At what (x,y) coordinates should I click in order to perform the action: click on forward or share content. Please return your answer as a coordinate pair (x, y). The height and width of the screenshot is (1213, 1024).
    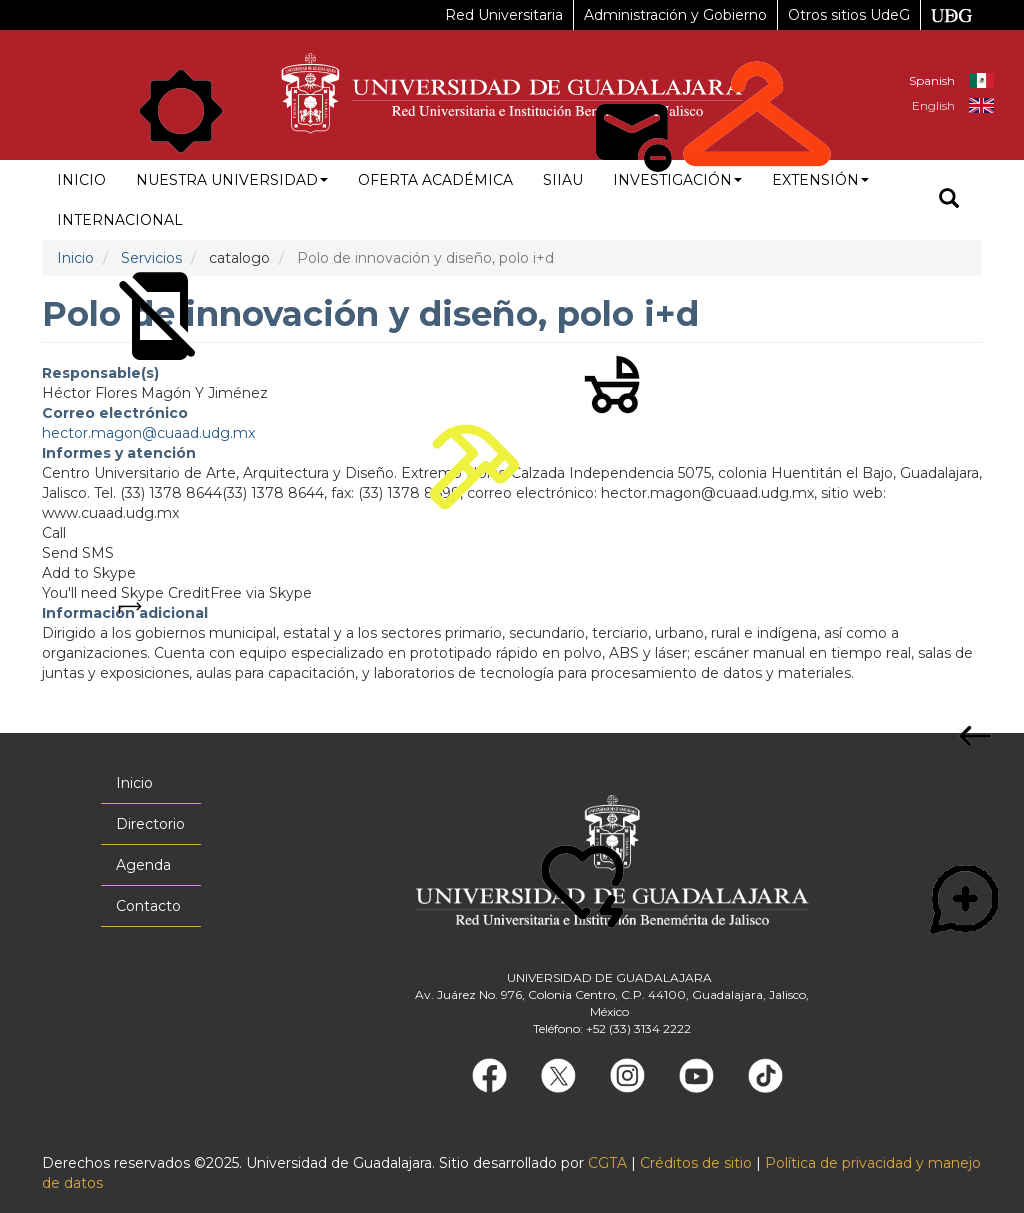
    Looking at the image, I should click on (130, 608).